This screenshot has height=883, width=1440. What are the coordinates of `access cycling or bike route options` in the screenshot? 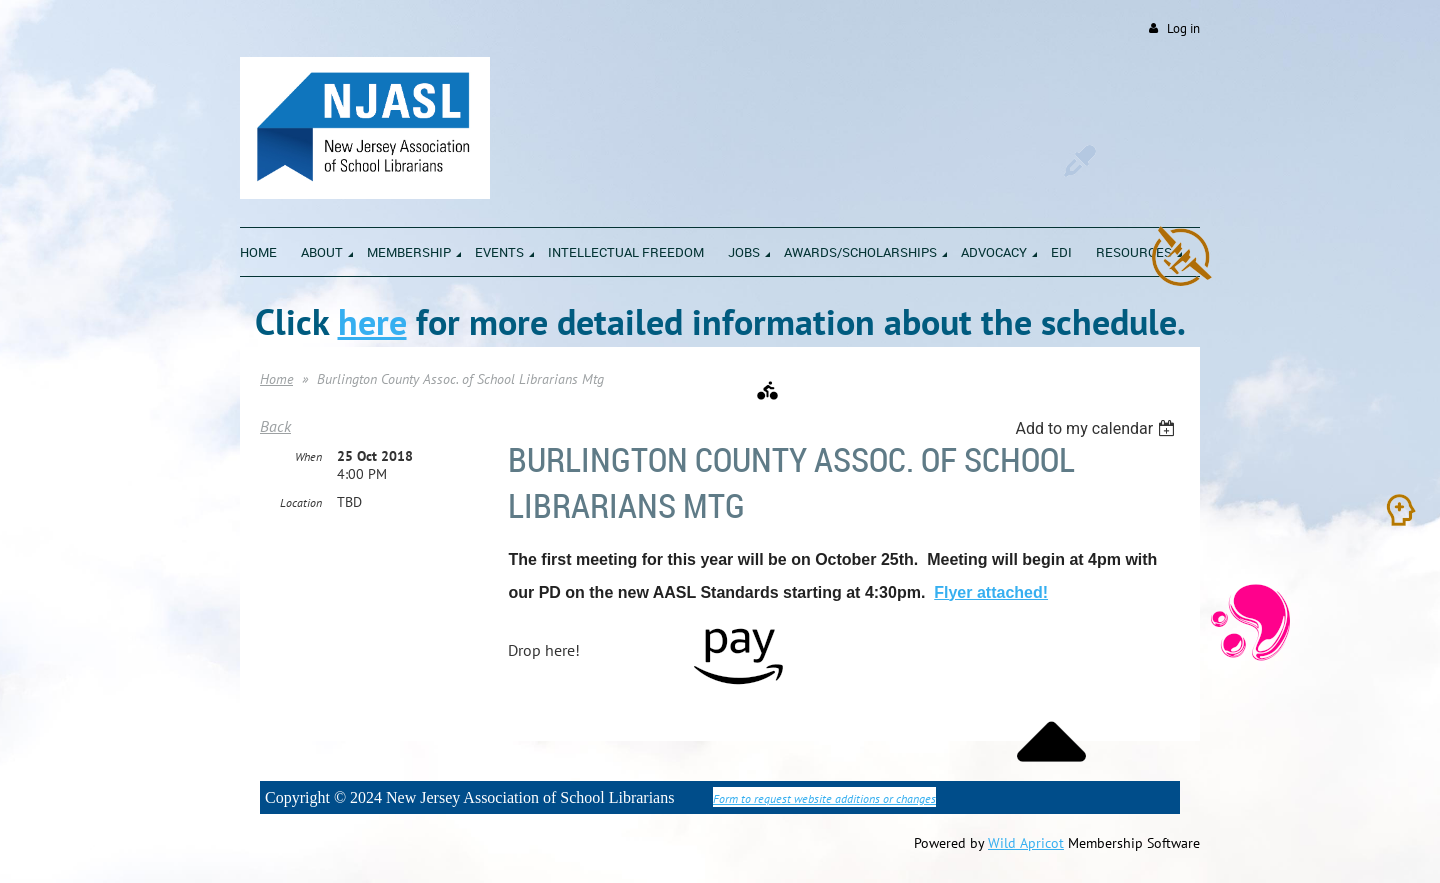 It's located at (767, 390).